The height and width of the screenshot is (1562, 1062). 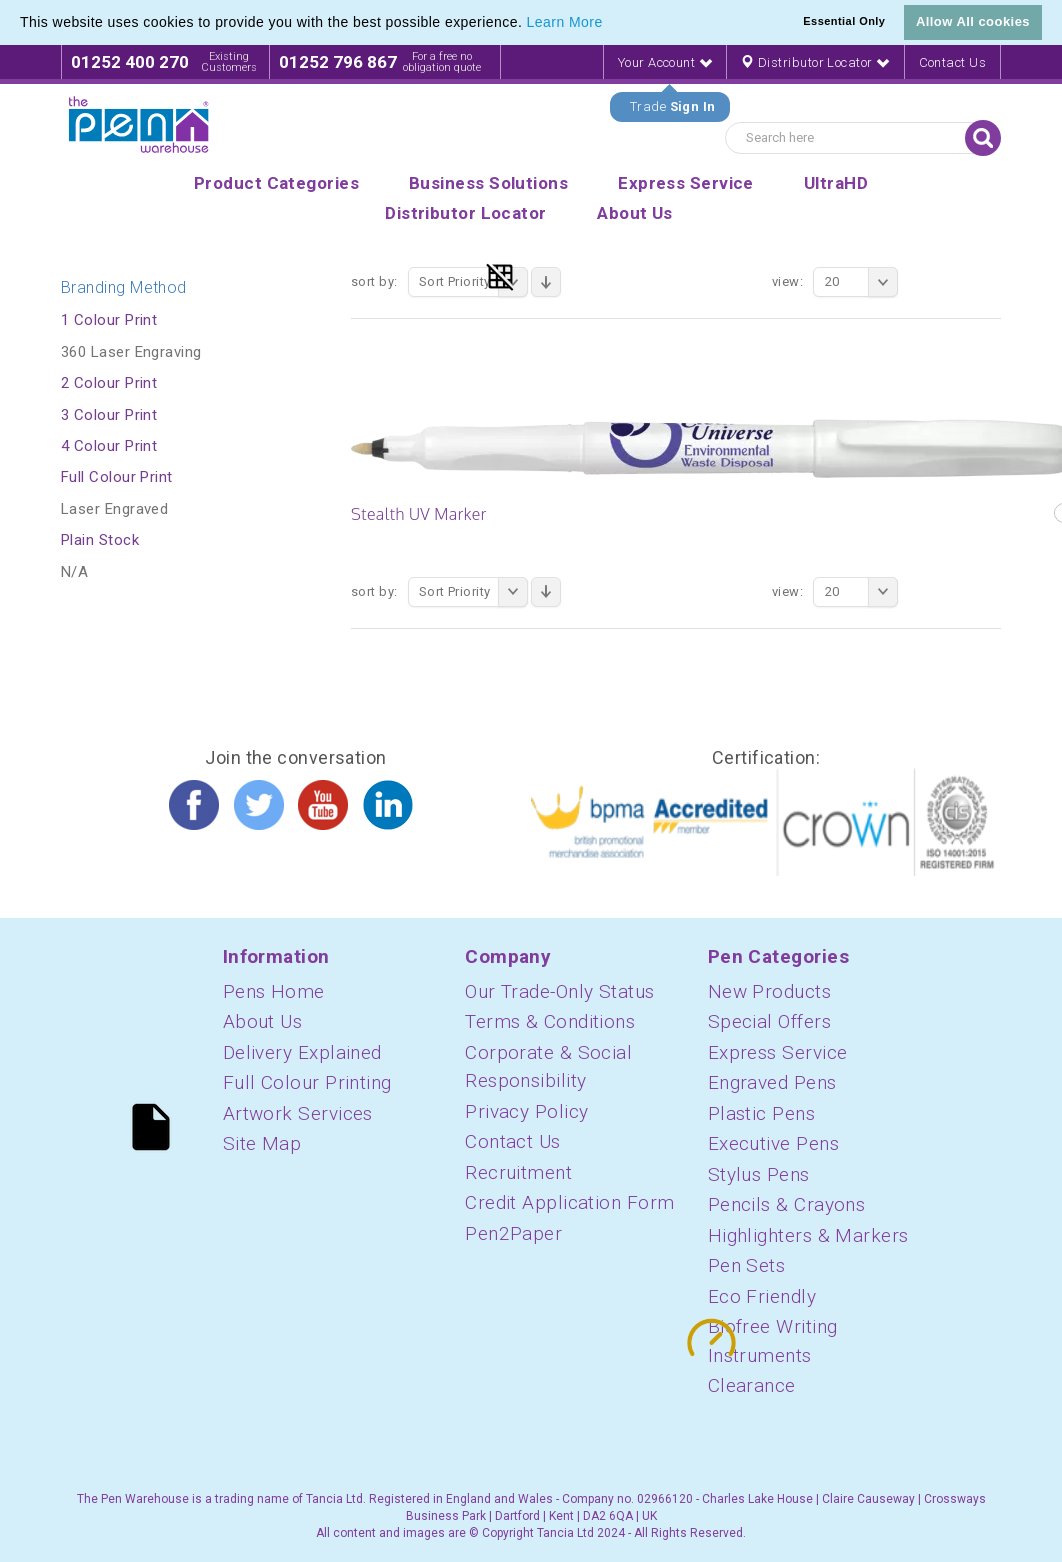 I want to click on access a file or document, so click(x=151, y=1127).